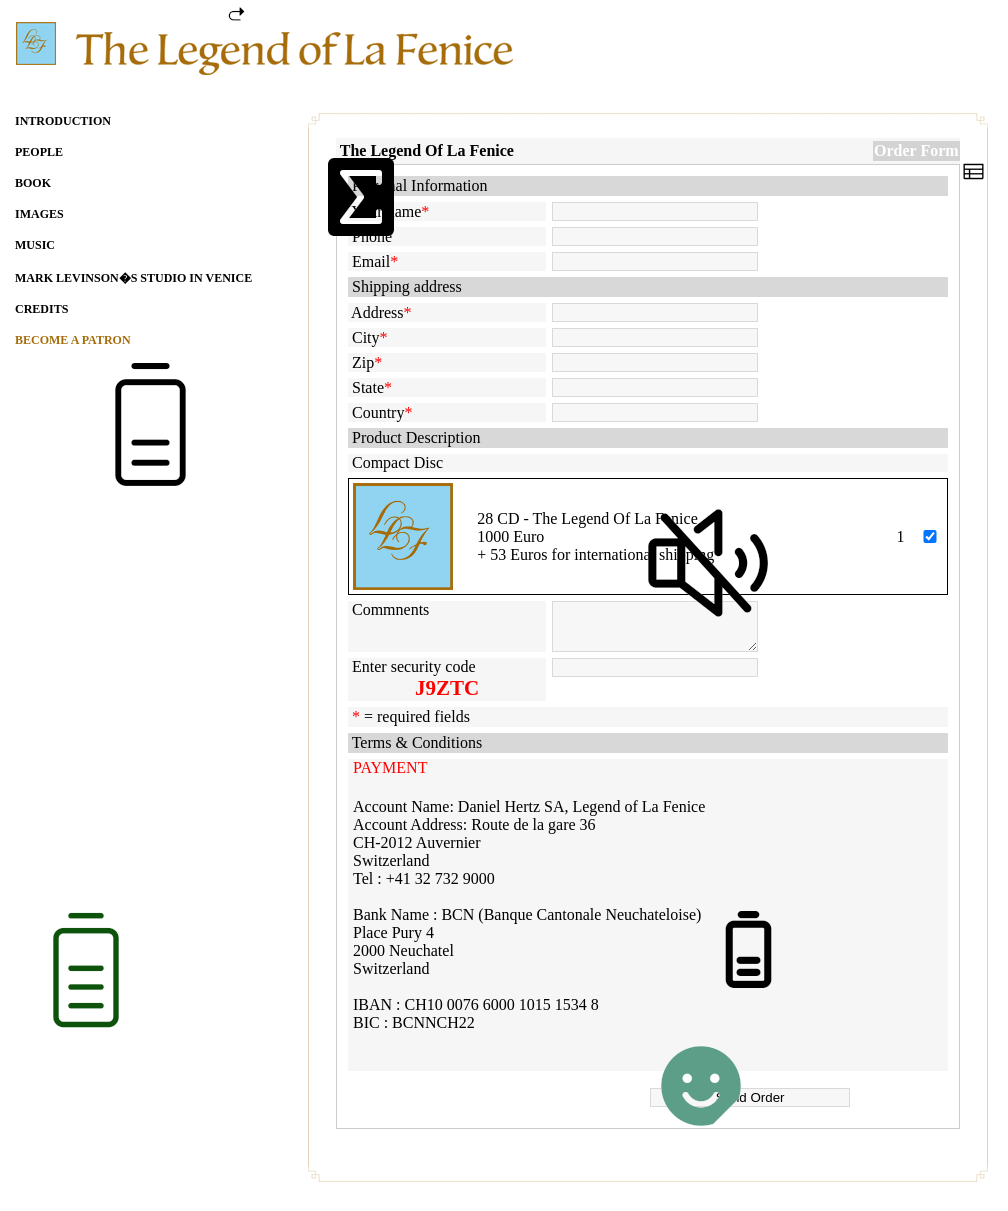 This screenshot has width=1008, height=1211. What do you see at coordinates (86, 972) in the screenshot?
I see `indicates high battery level` at bounding box center [86, 972].